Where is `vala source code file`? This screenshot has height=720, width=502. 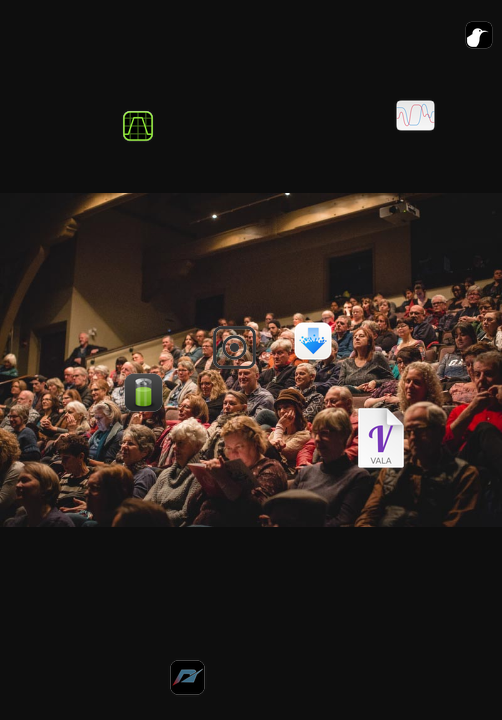
vala source code file is located at coordinates (381, 439).